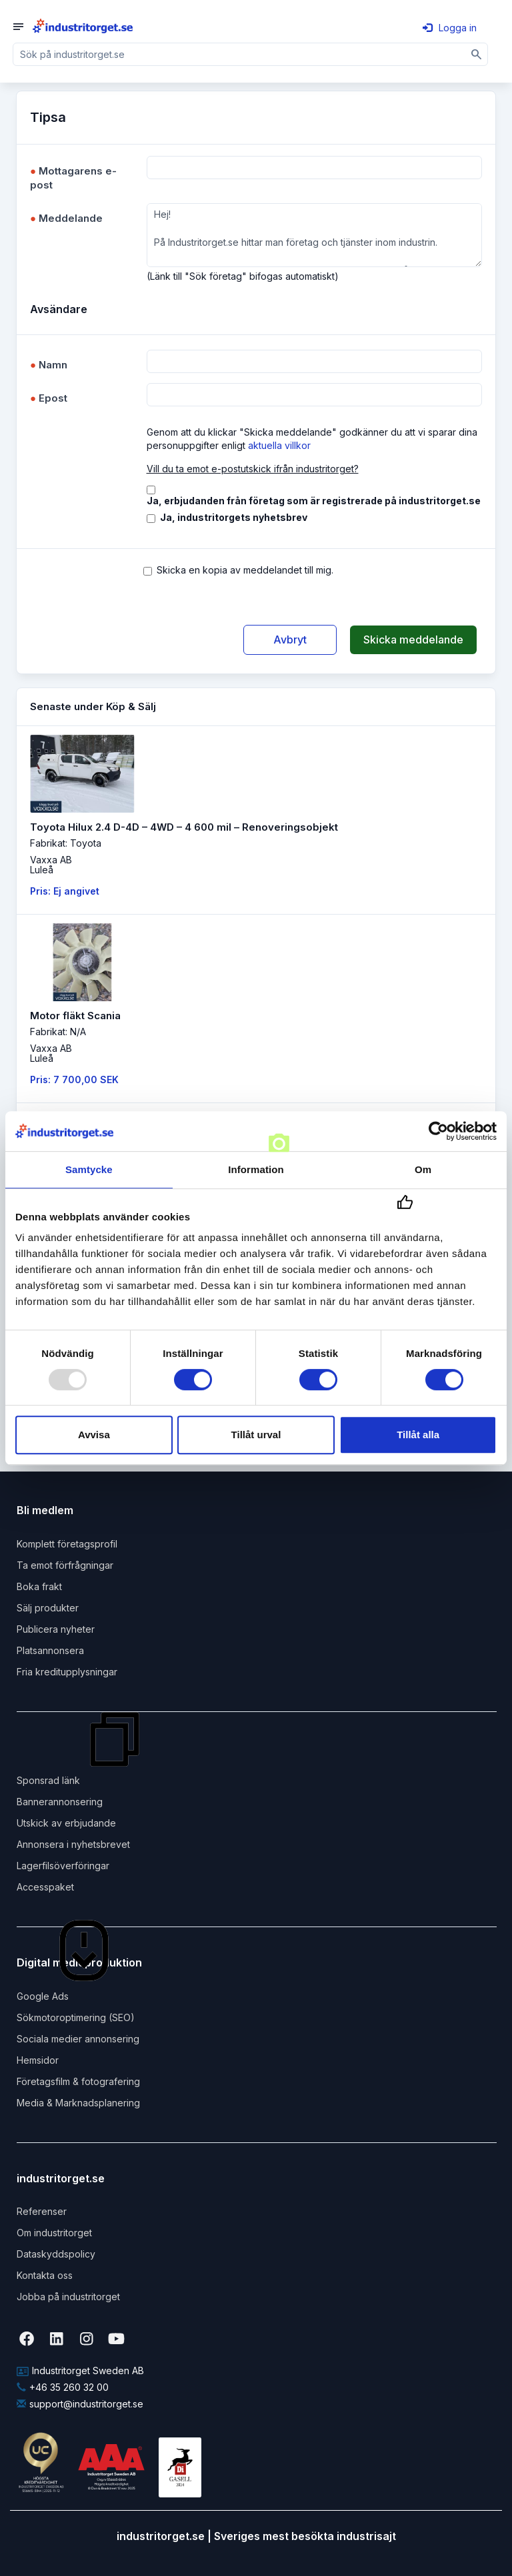  I want to click on scroll to bottom of page, so click(84, 1950).